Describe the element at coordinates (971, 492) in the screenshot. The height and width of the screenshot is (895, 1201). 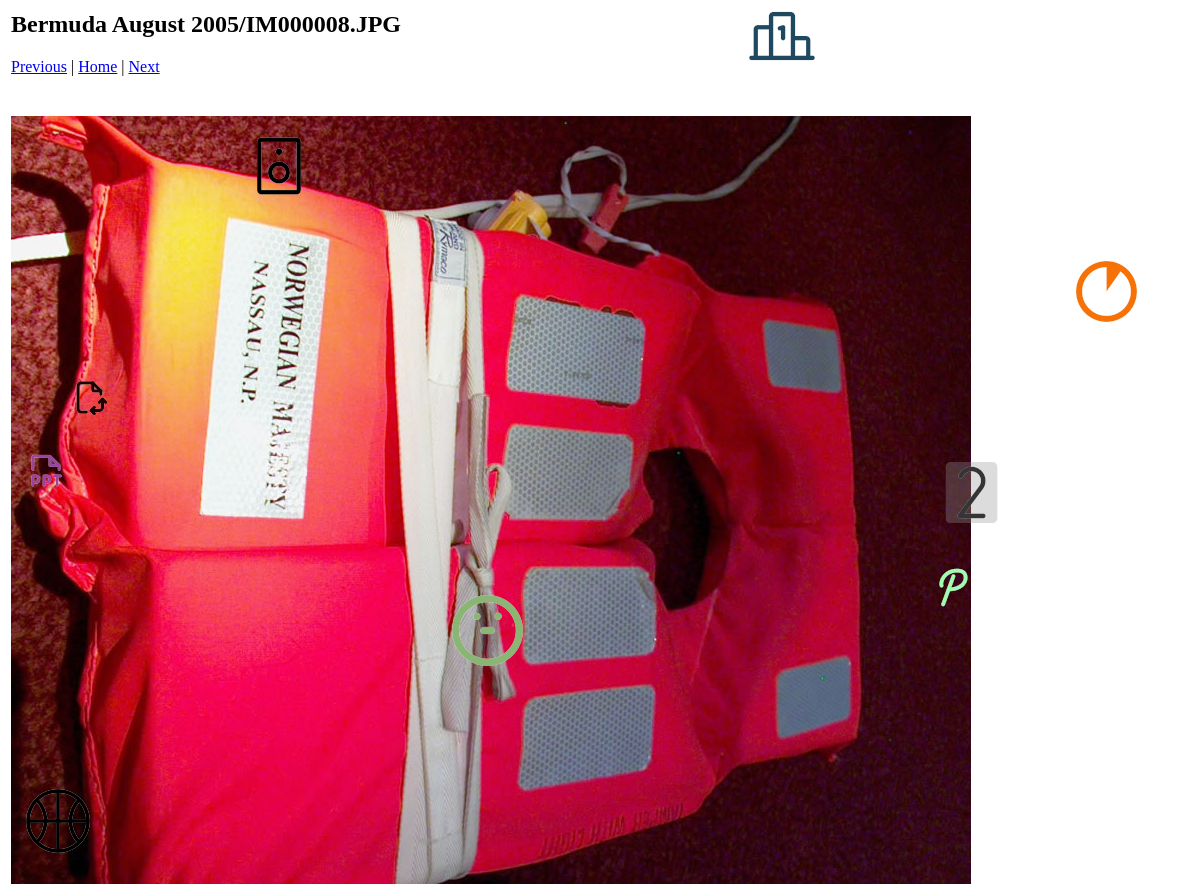
I see `indicates step two in a multi-step process` at that location.